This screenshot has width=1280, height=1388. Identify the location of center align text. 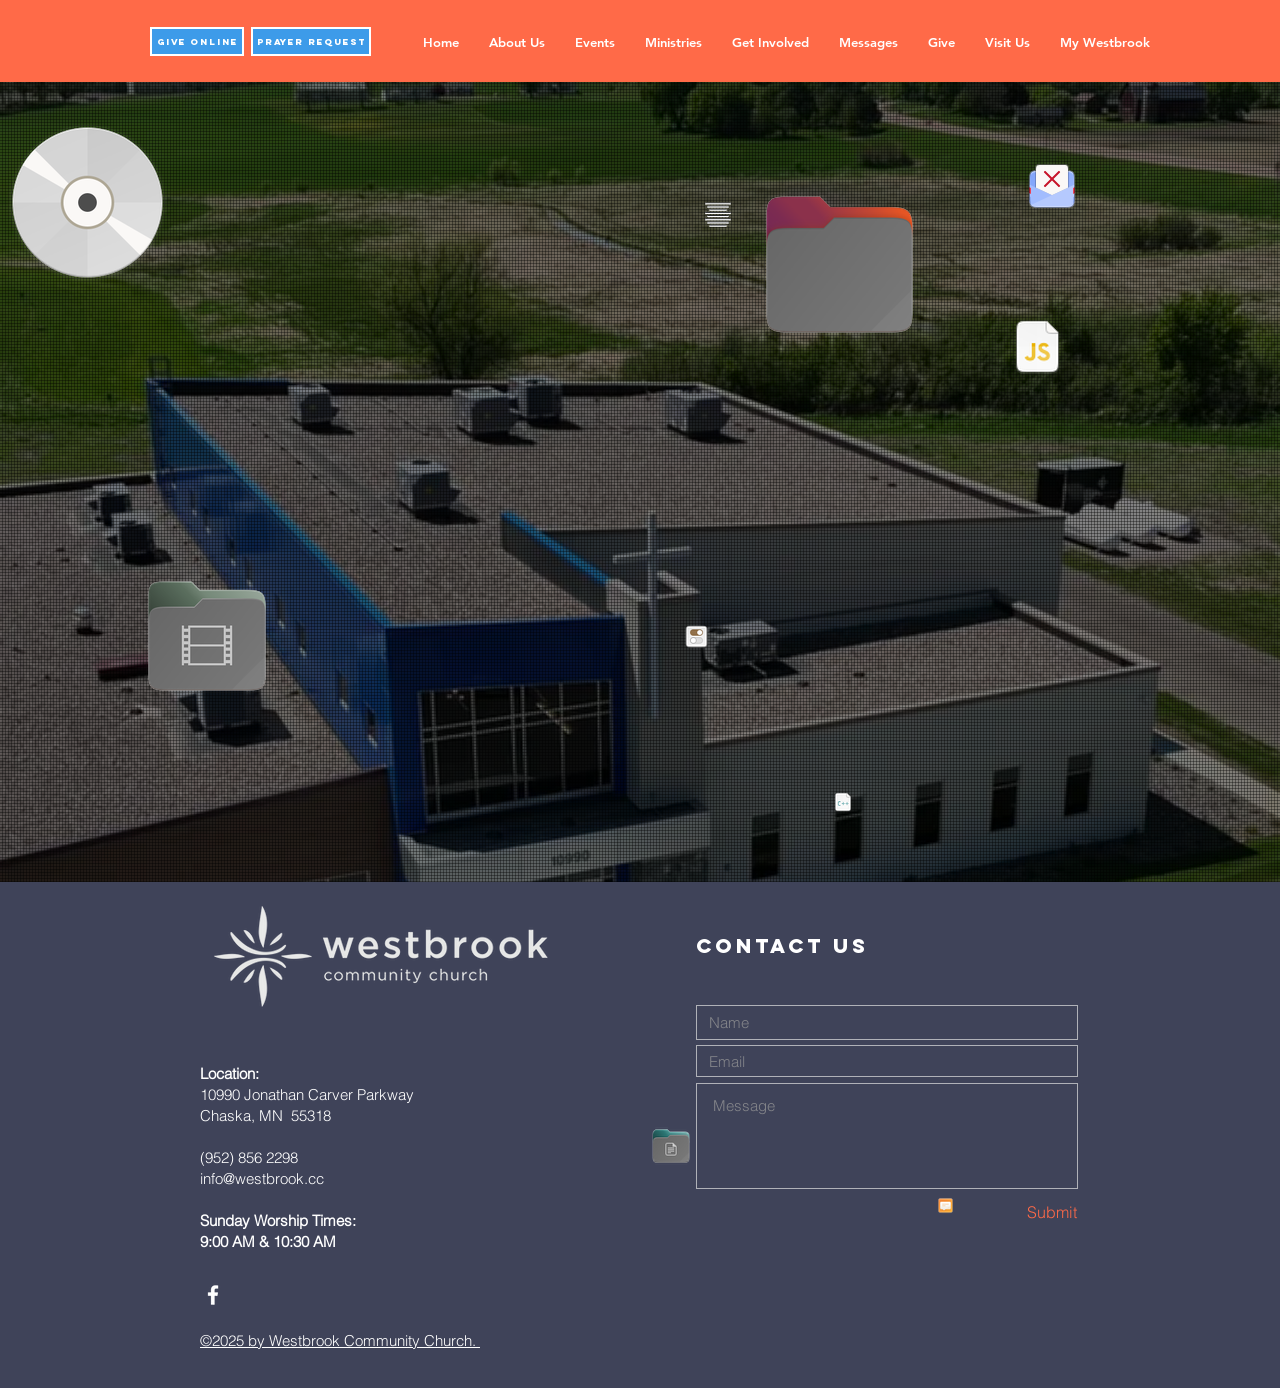
(718, 214).